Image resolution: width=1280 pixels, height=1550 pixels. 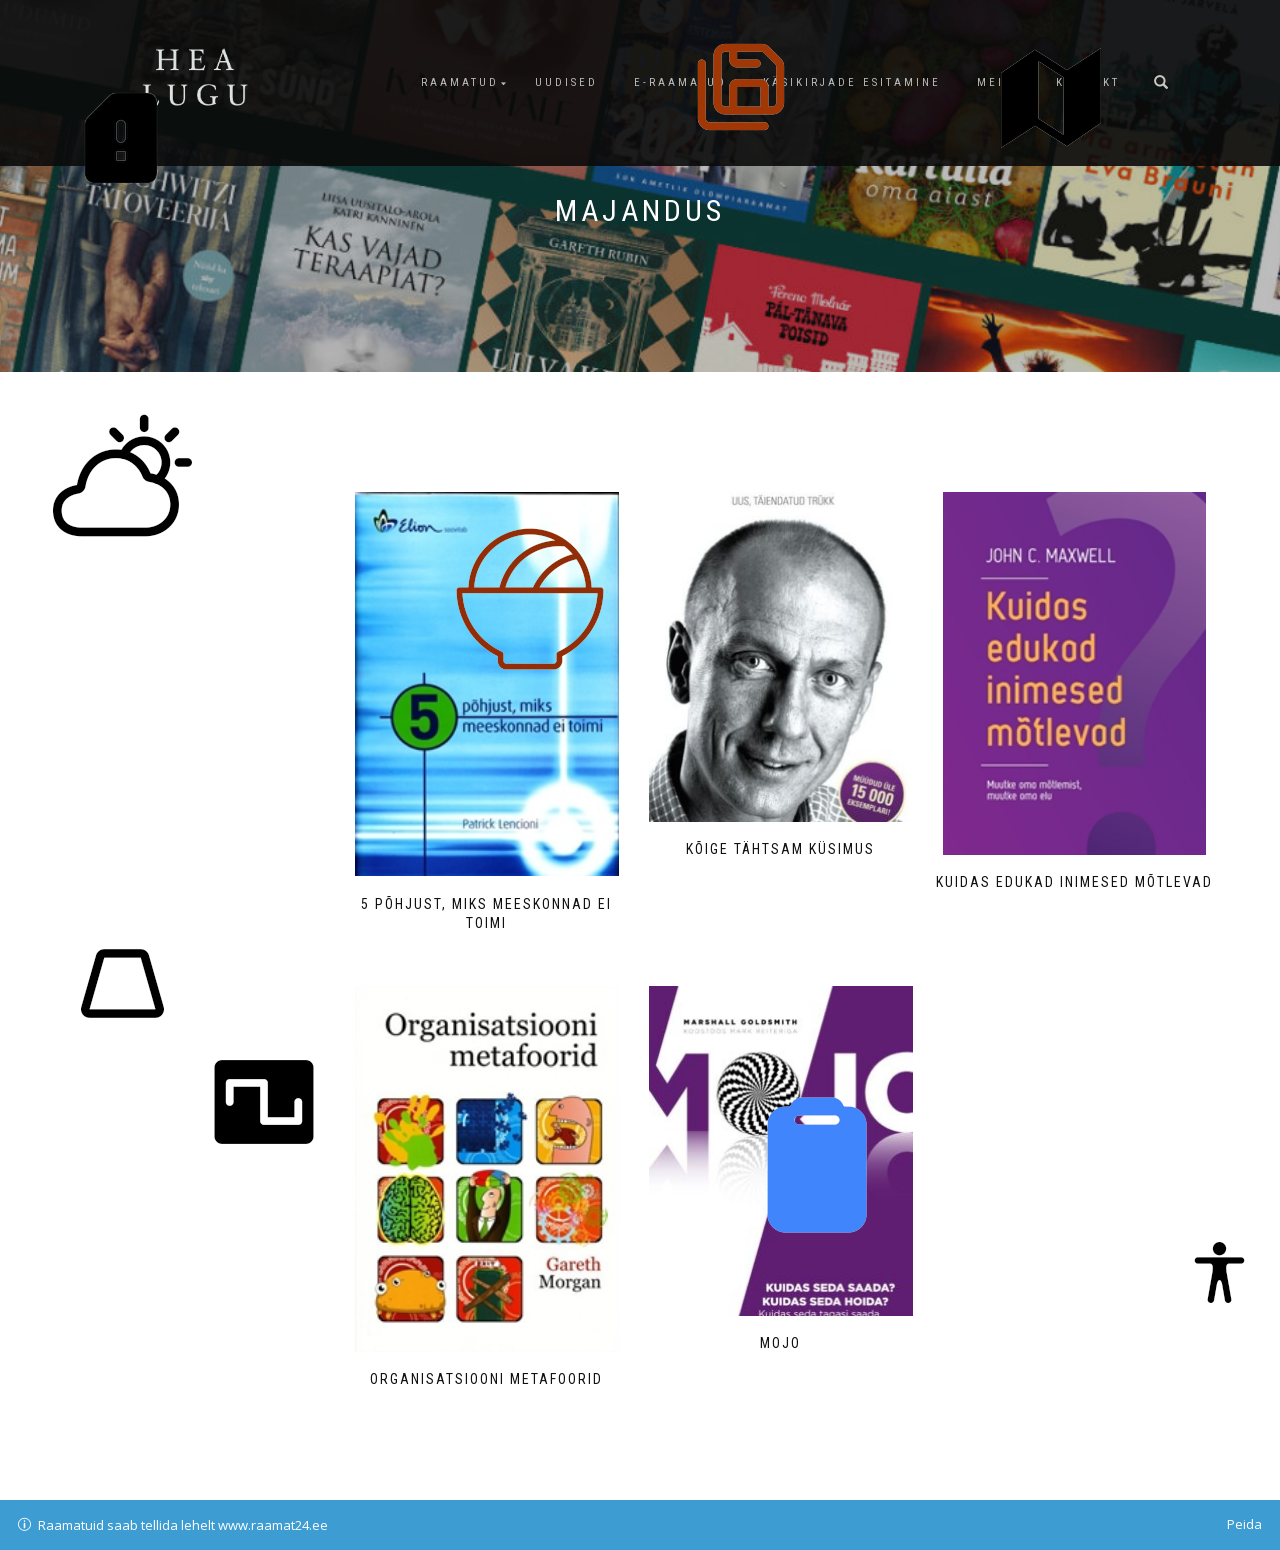 What do you see at coordinates (530, 602) in the screenshot?
I see `view food or meal options` at bounding box center [530, 602].